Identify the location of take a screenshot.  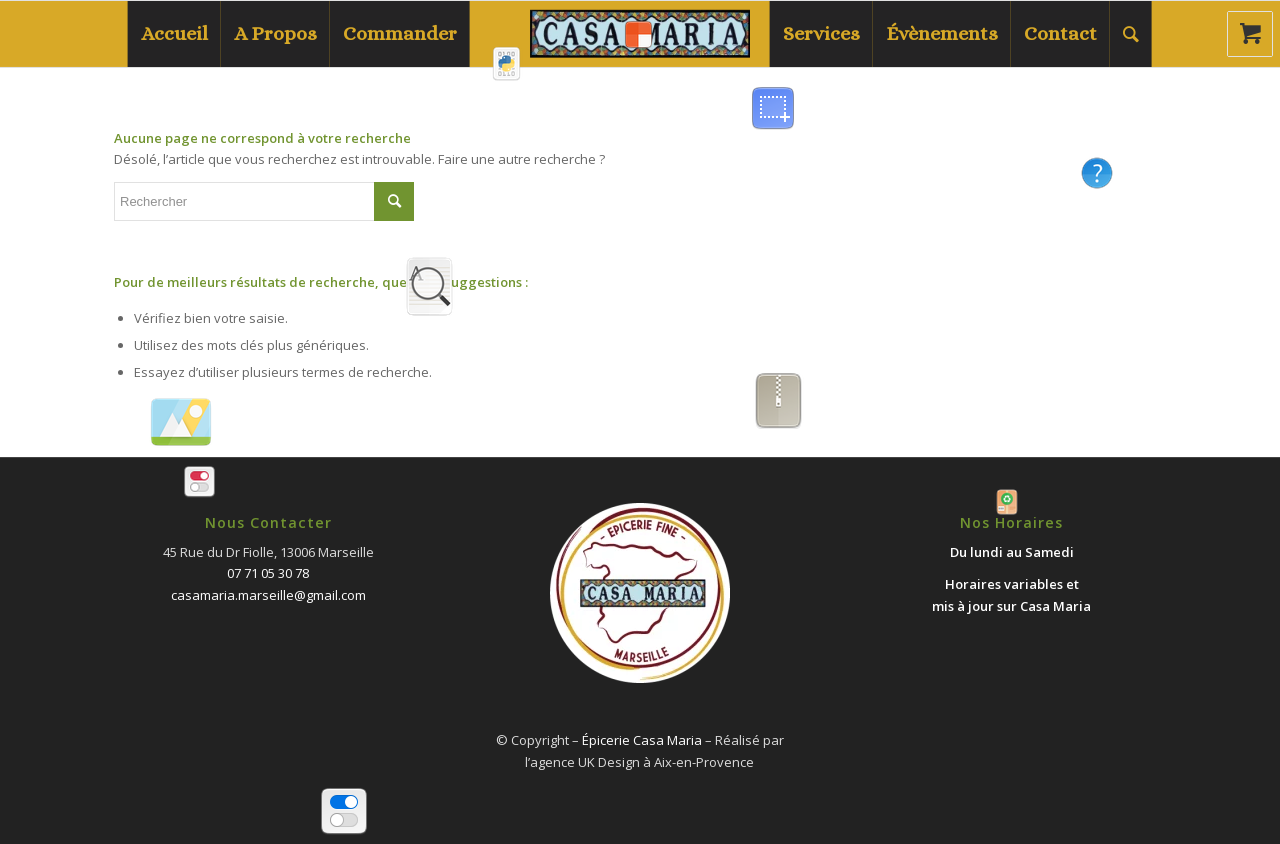
(773, 108).